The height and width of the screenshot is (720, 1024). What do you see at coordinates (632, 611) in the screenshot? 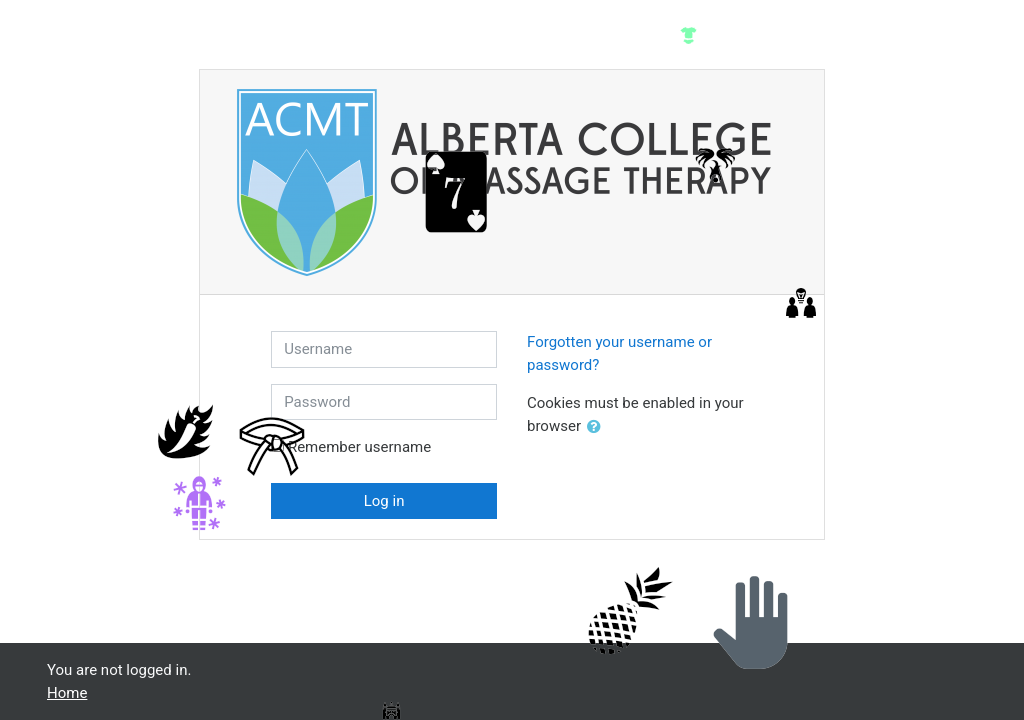
I see `tropical or exotic food category` at bounding box center [632, 611].